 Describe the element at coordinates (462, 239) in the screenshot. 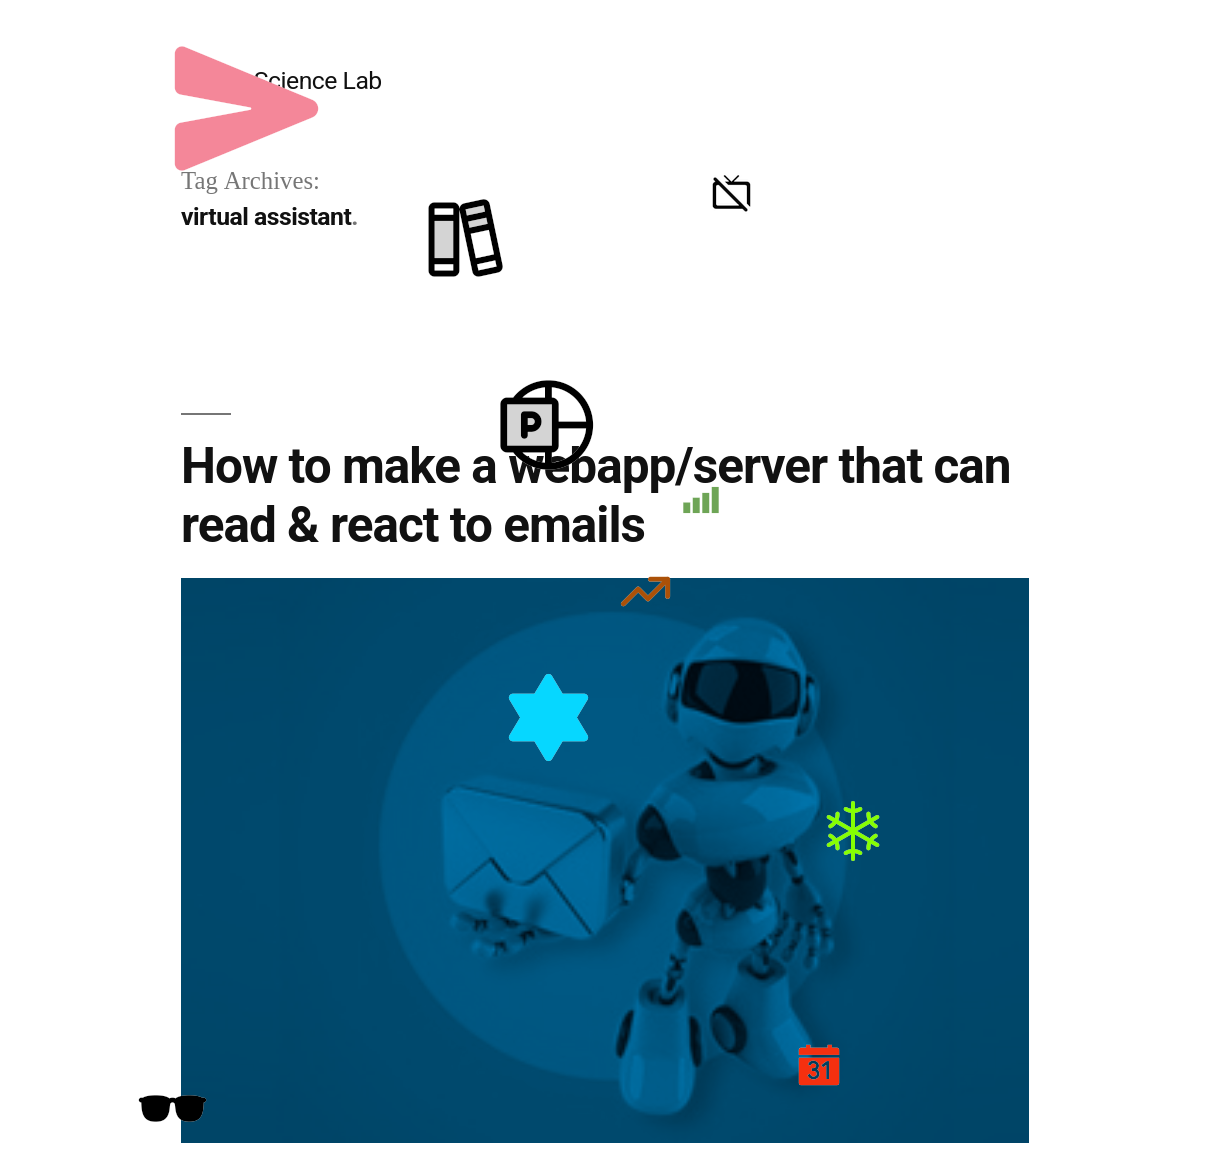

I see `access your library or book collection` at that location.